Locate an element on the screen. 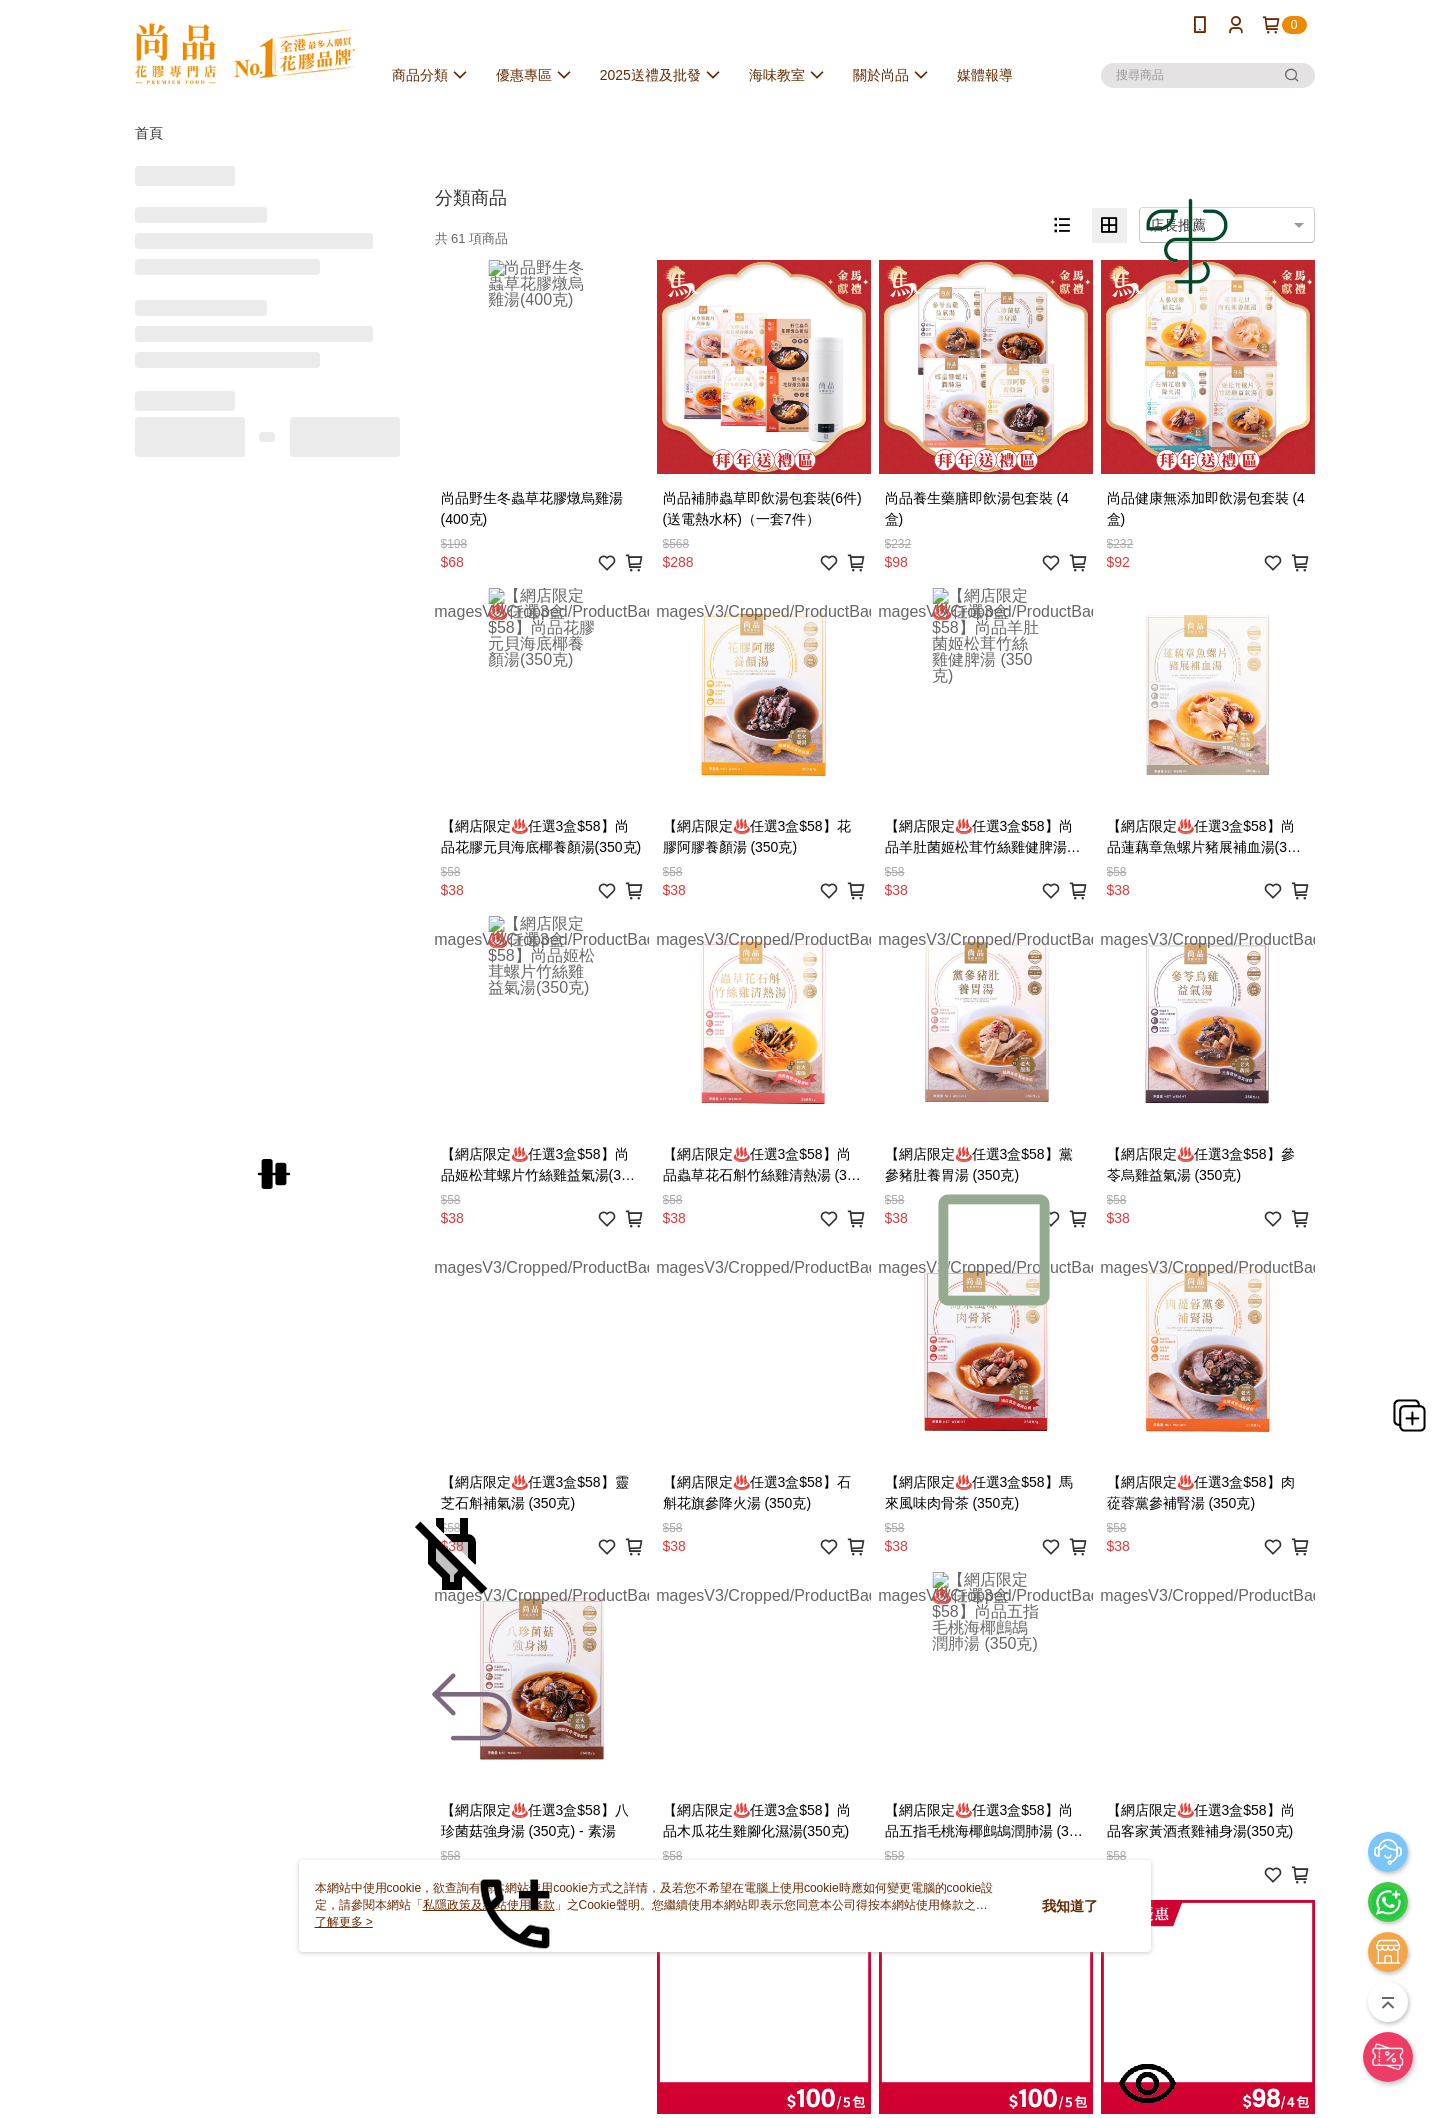 This screenshot has width=1449, height=2118. stop media playback is located at coordinates (994, 1250).